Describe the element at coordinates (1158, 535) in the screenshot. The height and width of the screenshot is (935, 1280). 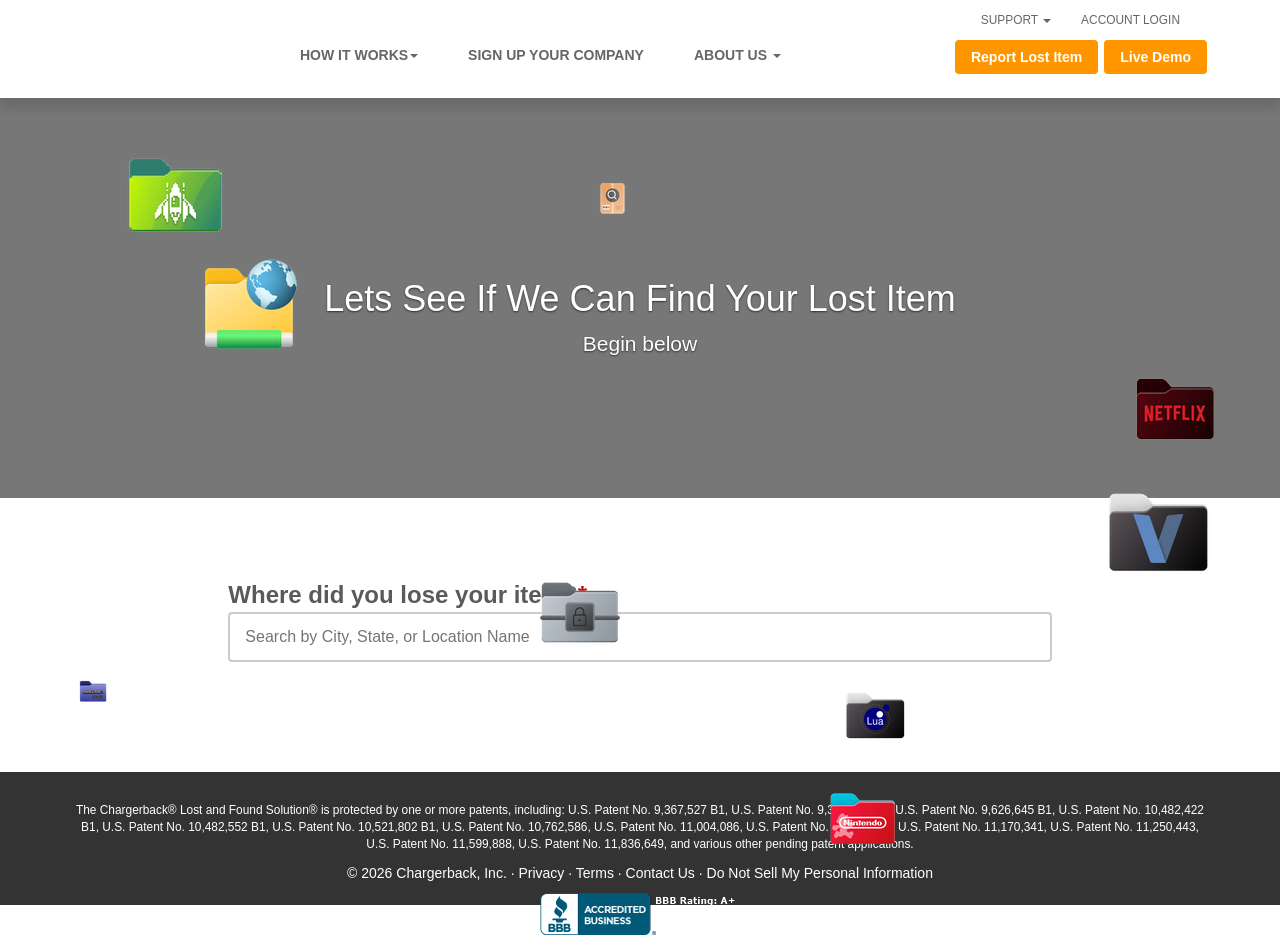
I see `open folder containing files starting with "V"` at that location.